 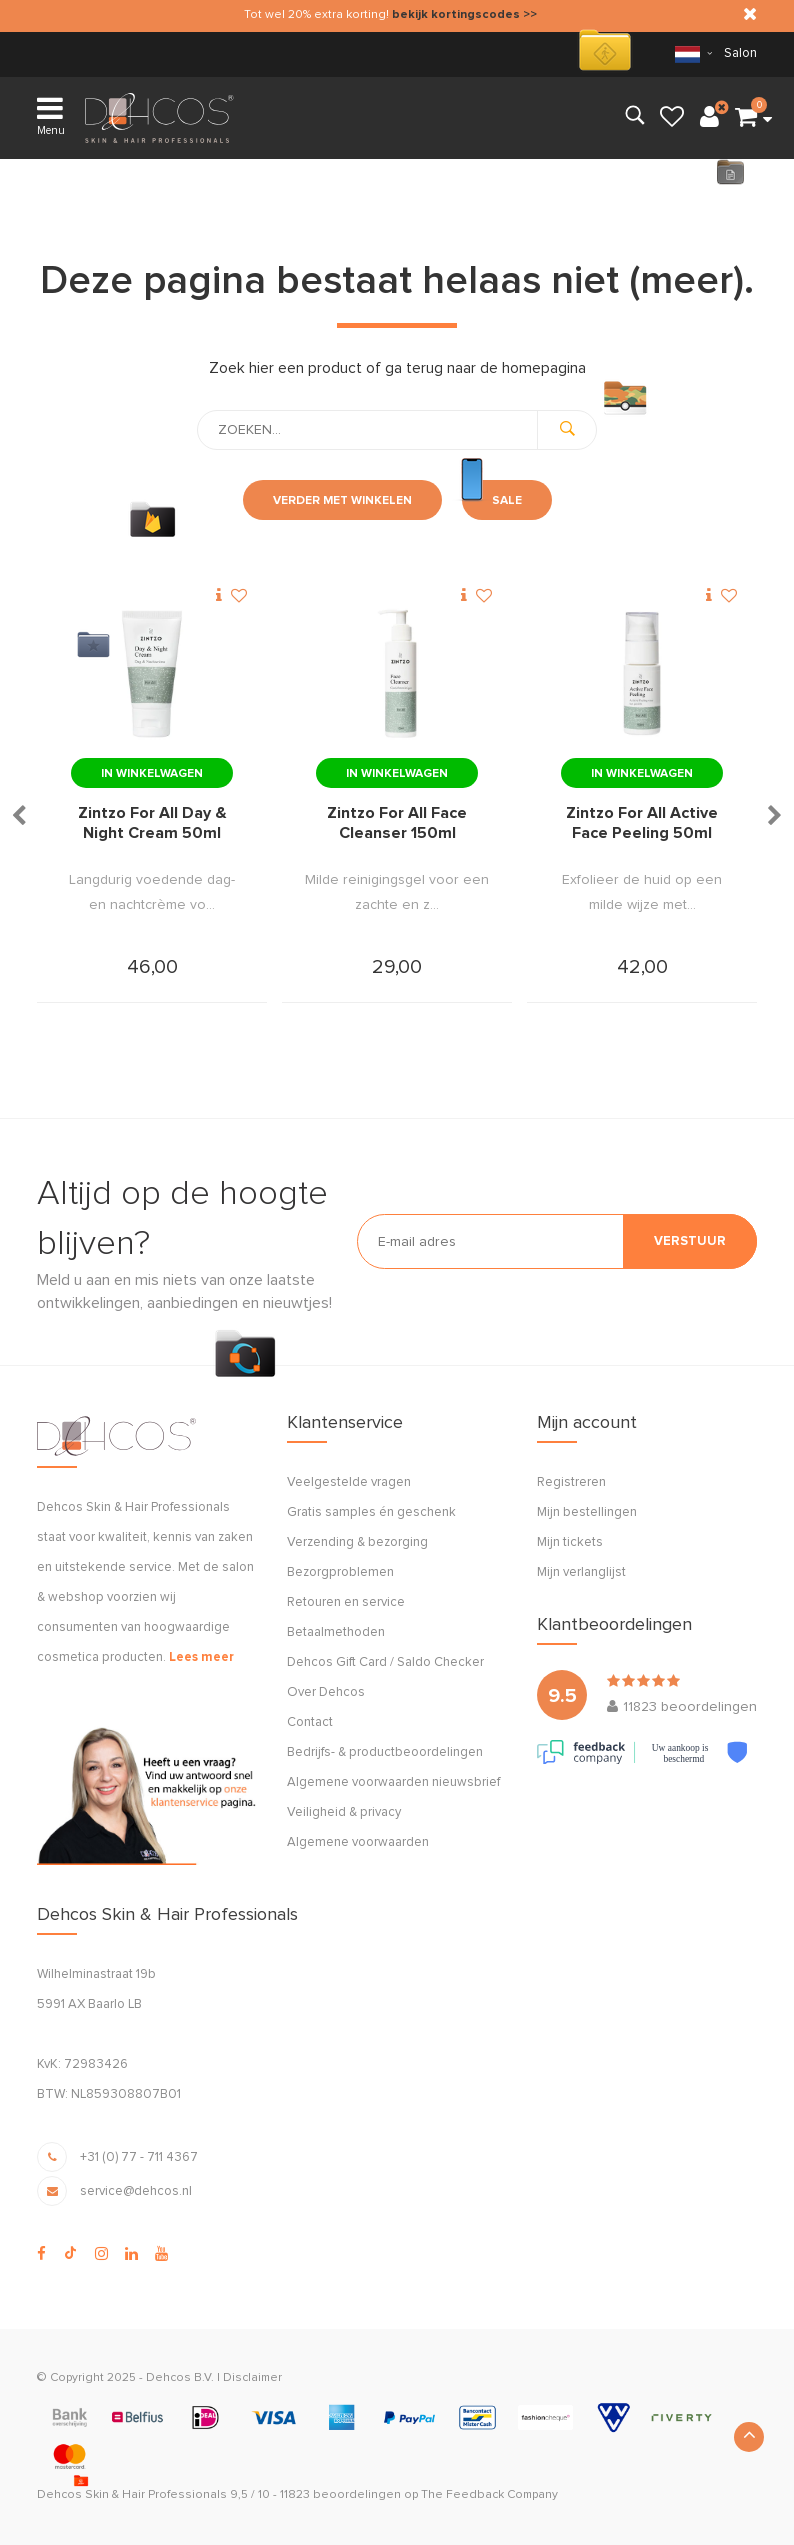 What do you see at coordinates (81, 2481) in the screenshot?
I see `folder containing jQuery library files` at bounding box center [81, 2481].